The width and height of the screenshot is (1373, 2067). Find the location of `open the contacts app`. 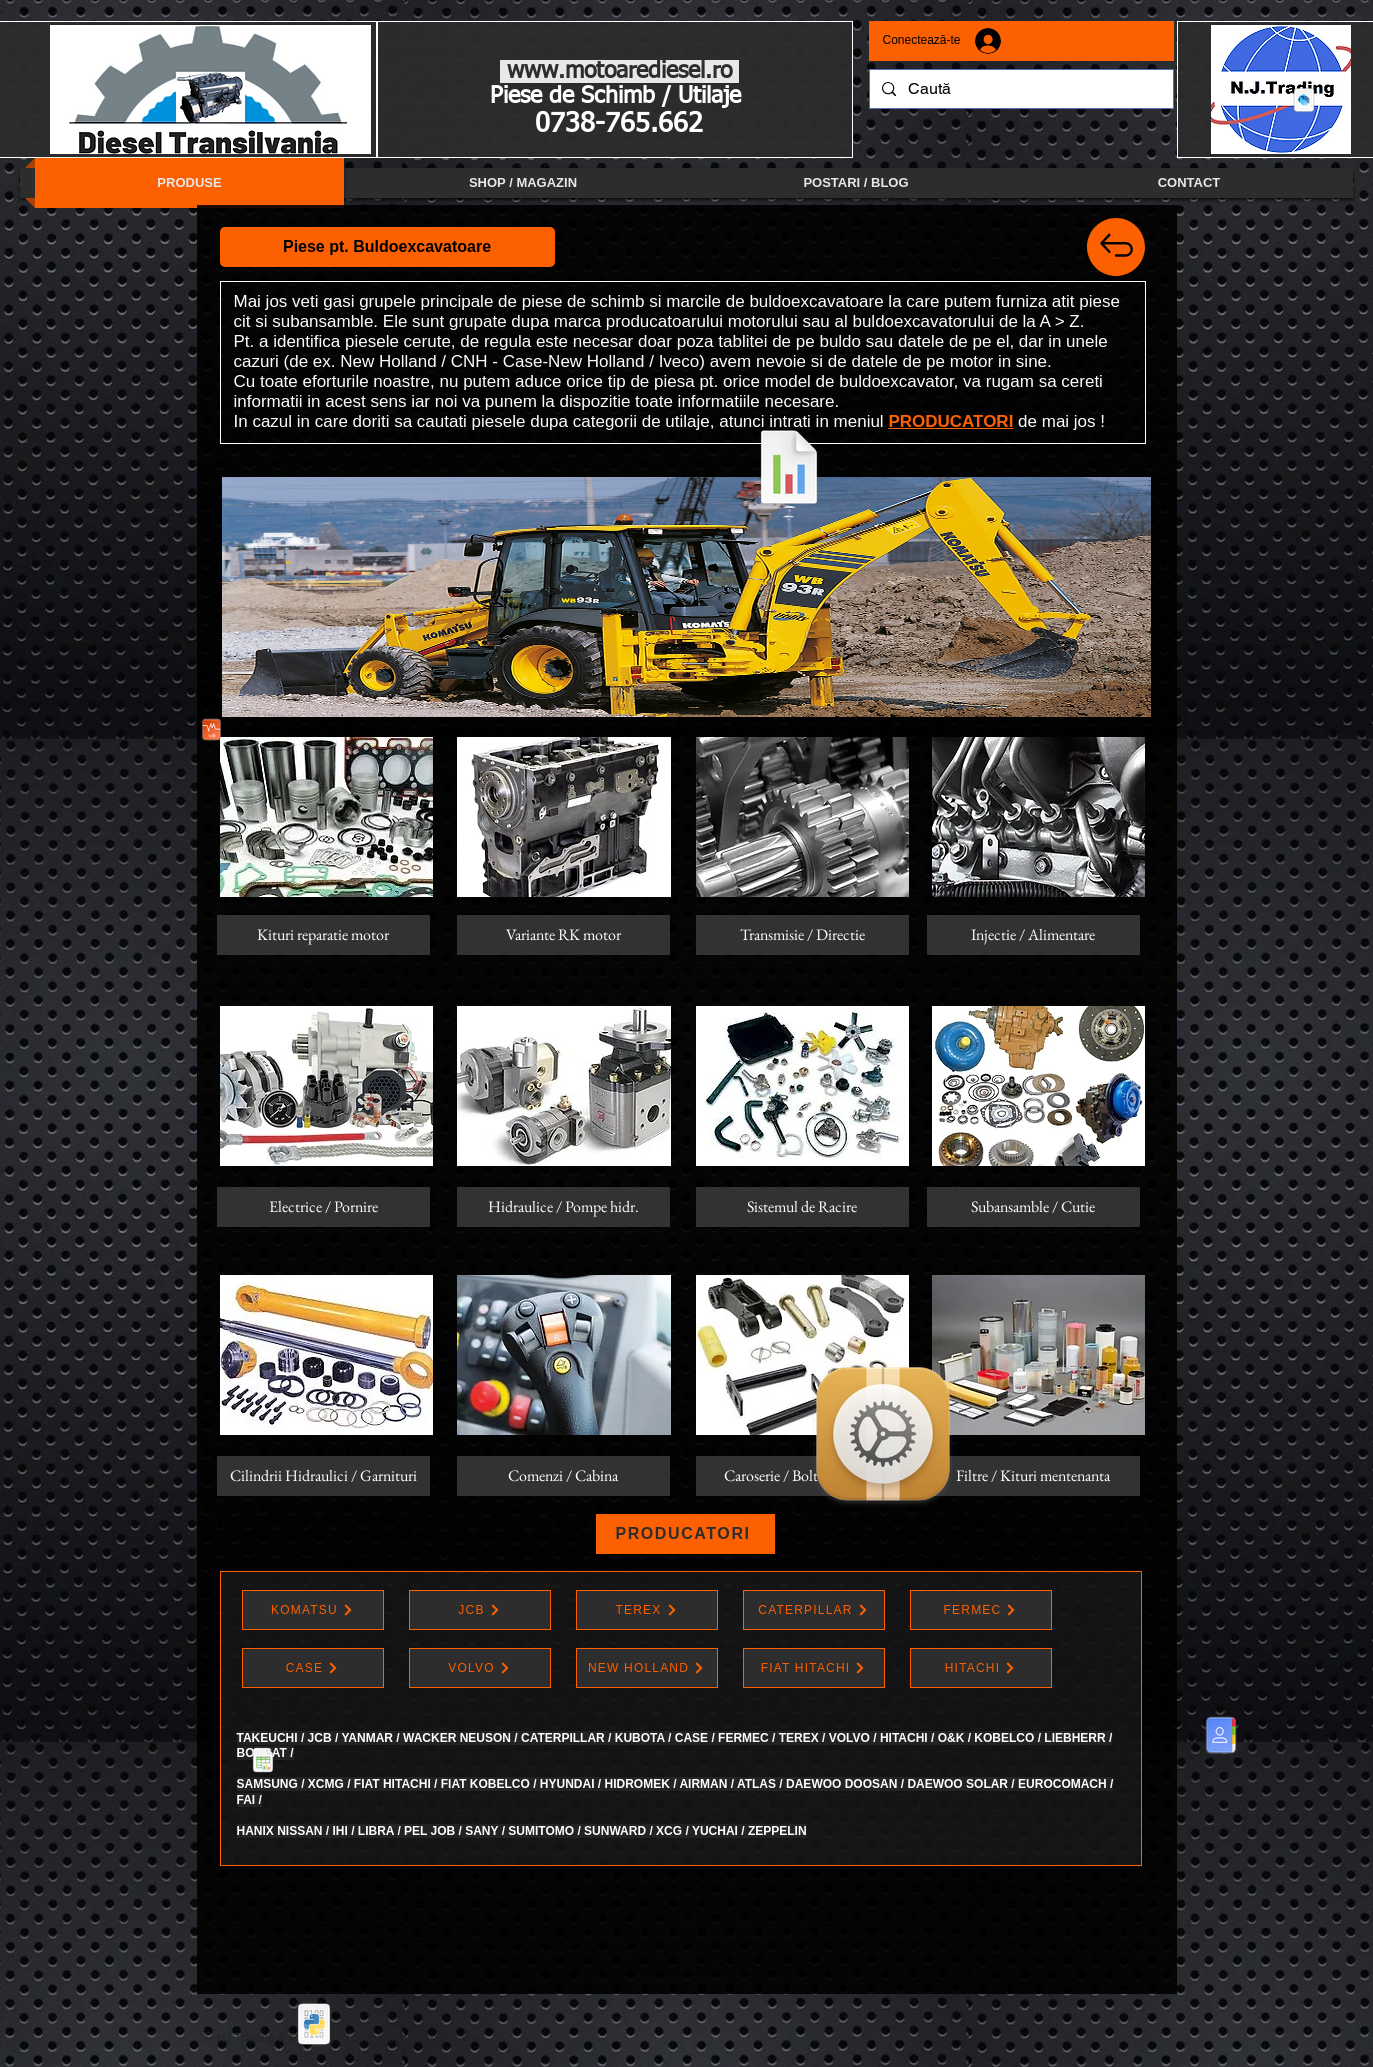

open the contacts app is located at coordinates (1221, 1735).